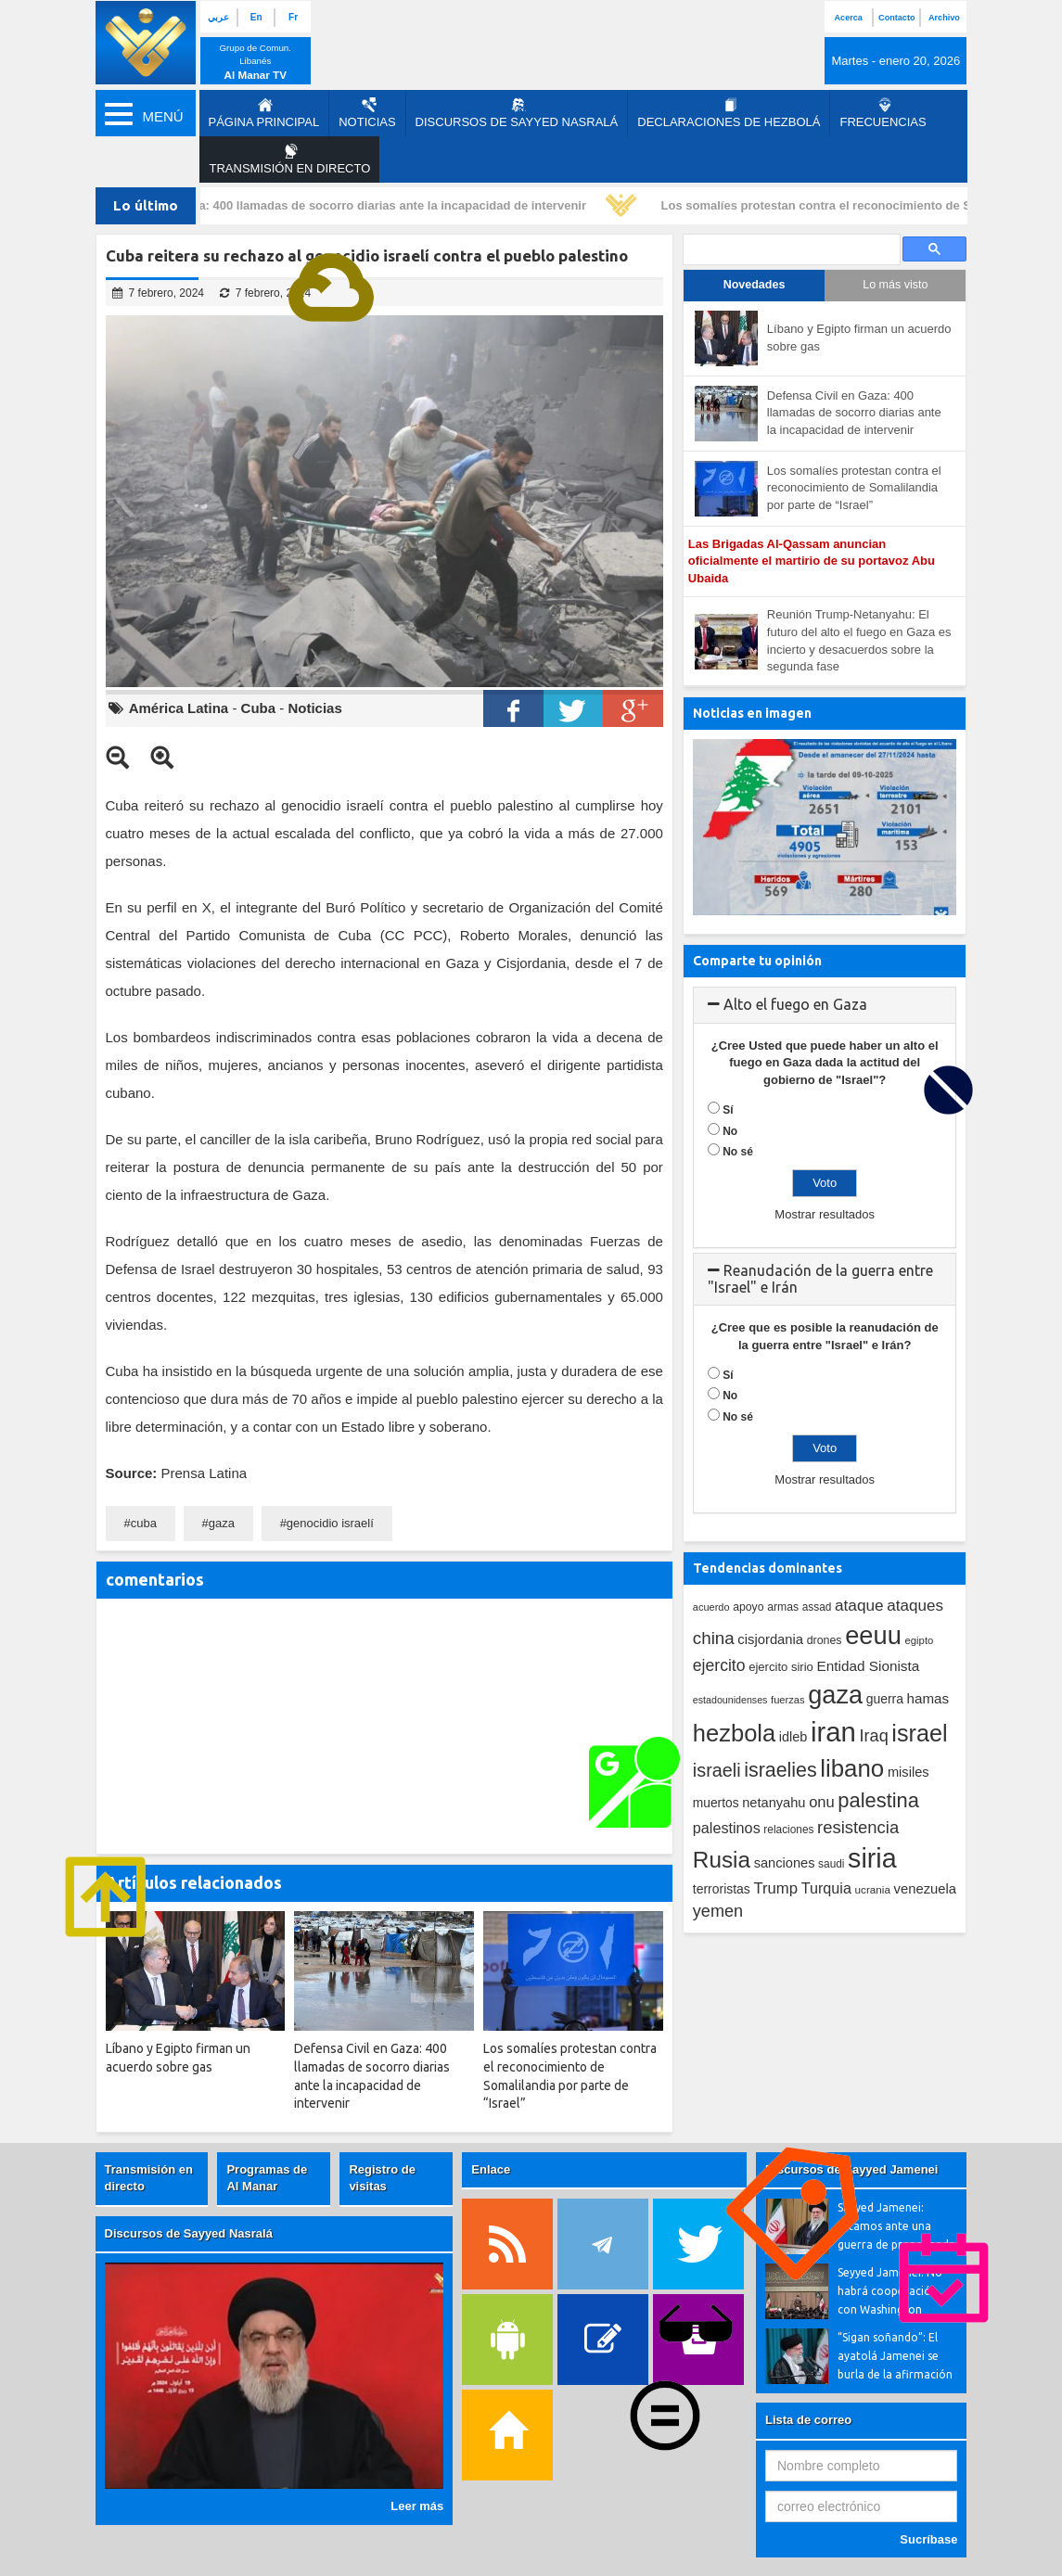 The height and width of the screenshot is (2576, 1062). What do you see at coordinates (696, 2323) in the screenshot?
I see `awesome lists logo` at bounding box center [696, 2323].